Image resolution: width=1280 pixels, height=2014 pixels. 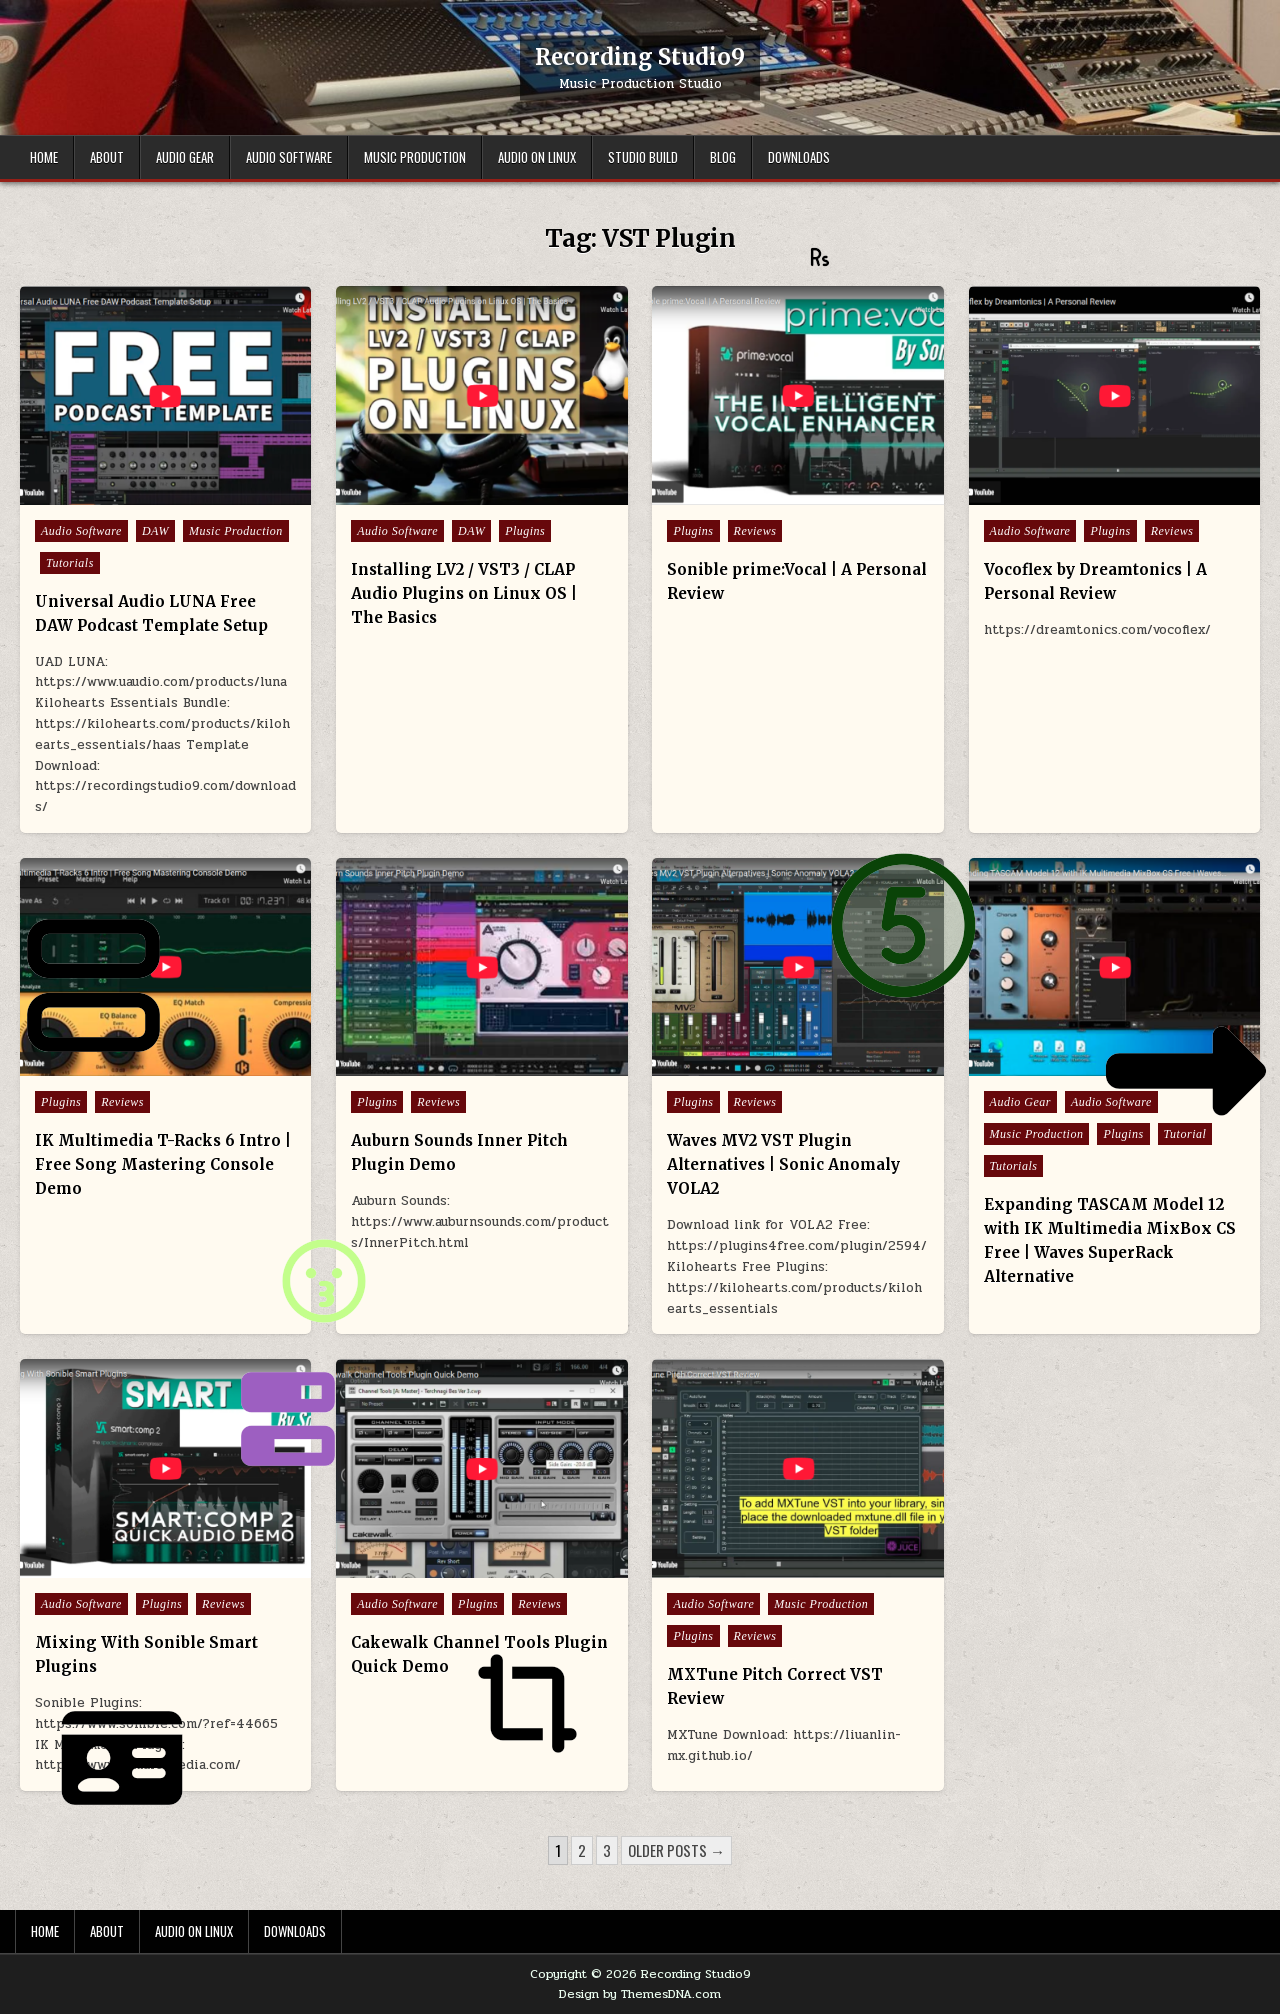 What do you see at coordinates (93, 985) in the screenshot?
I see `switch to list view` at bounding box center [93, 985].